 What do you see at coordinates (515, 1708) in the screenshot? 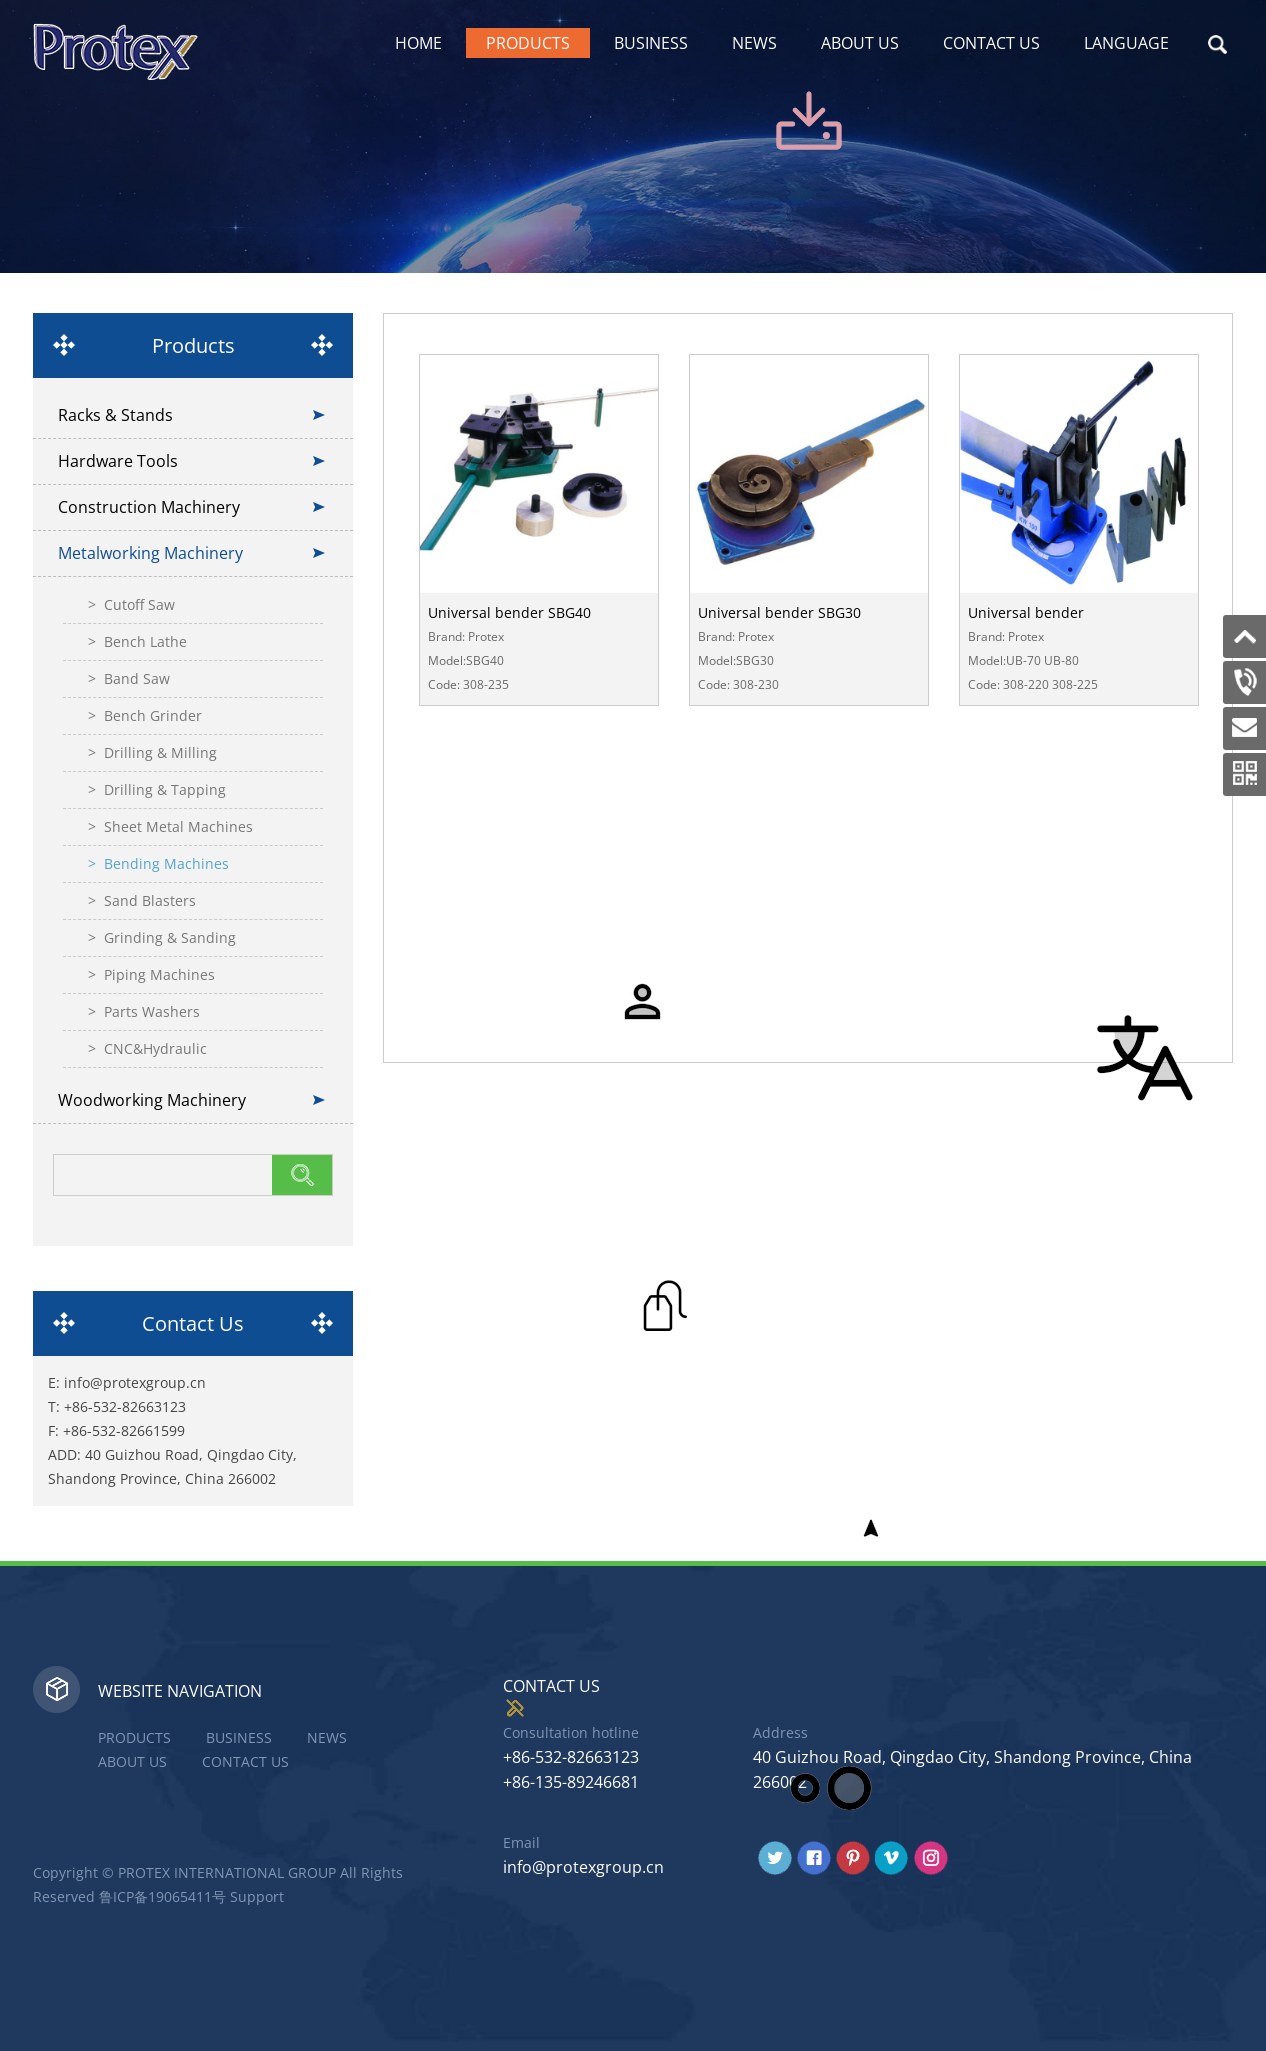
I see `indicates build or construction tools are unavailable` at bounding box center [515, 1708].